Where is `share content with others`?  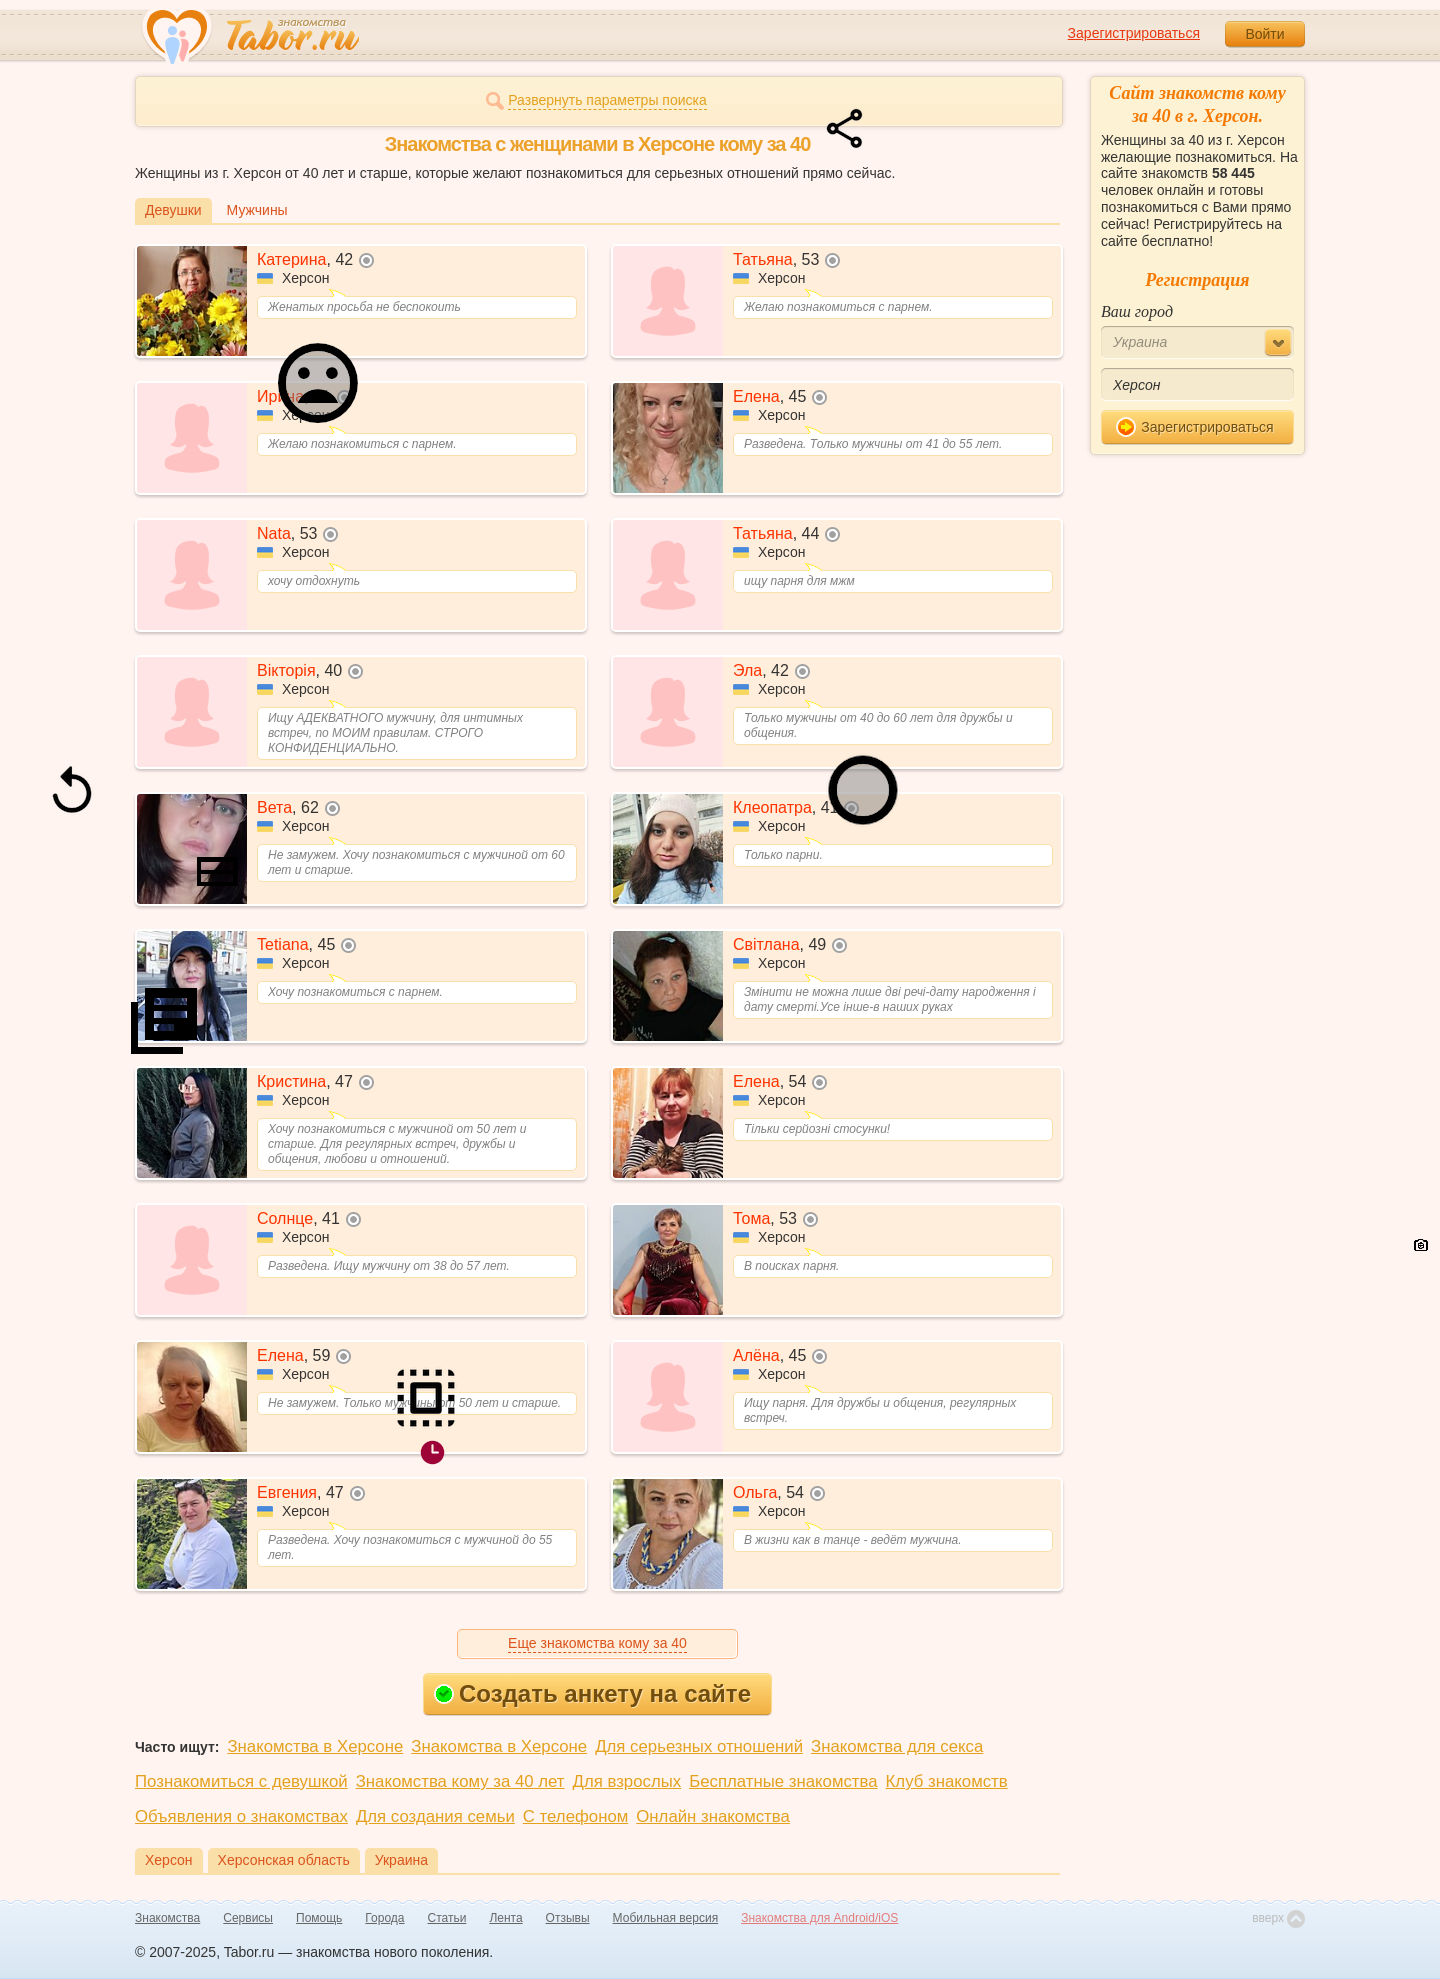 share content with others is located at coordinates (844, 128).